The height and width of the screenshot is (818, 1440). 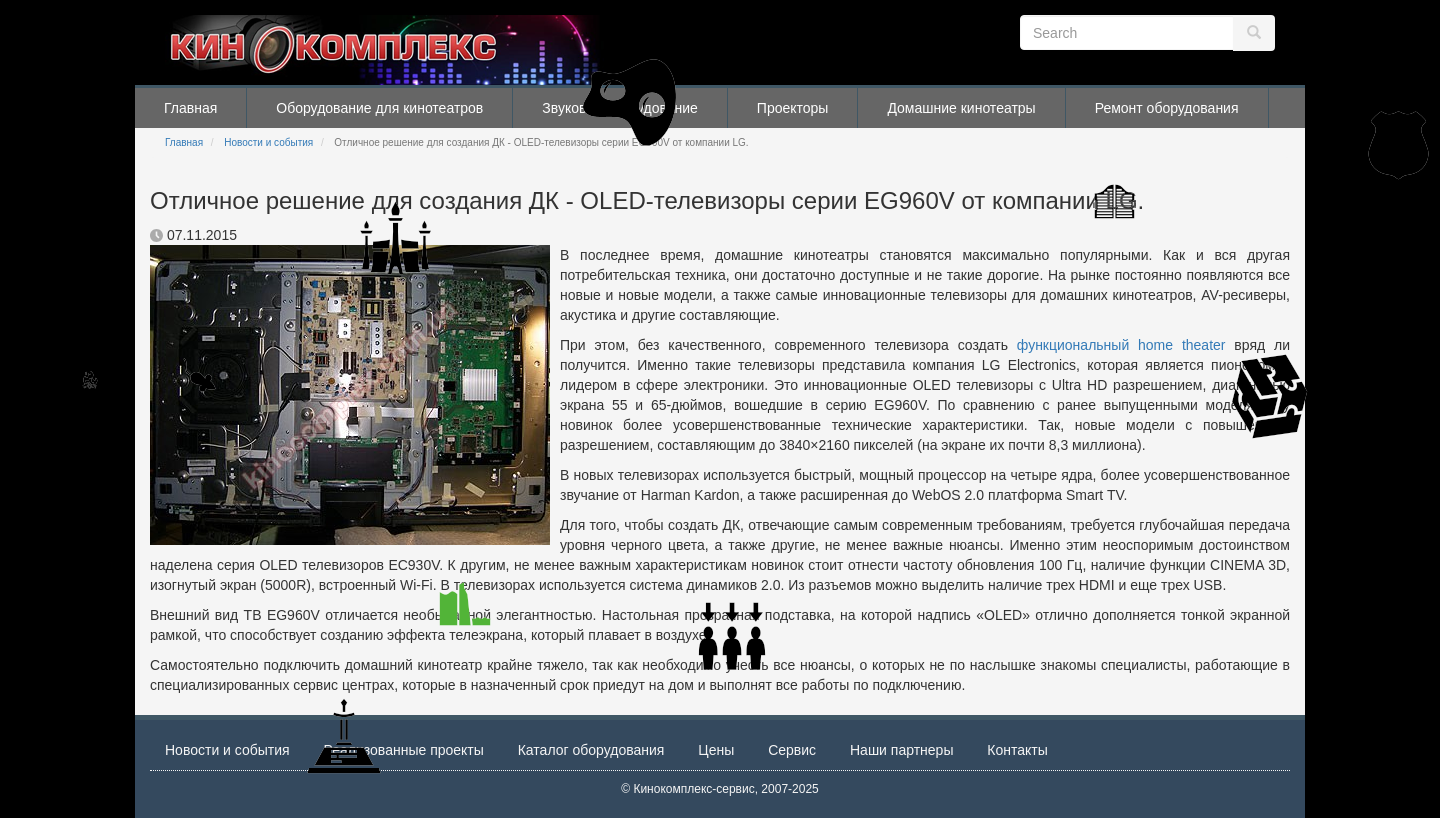 I want to click on access the castle or fortress location, so click(x=395, y=237).